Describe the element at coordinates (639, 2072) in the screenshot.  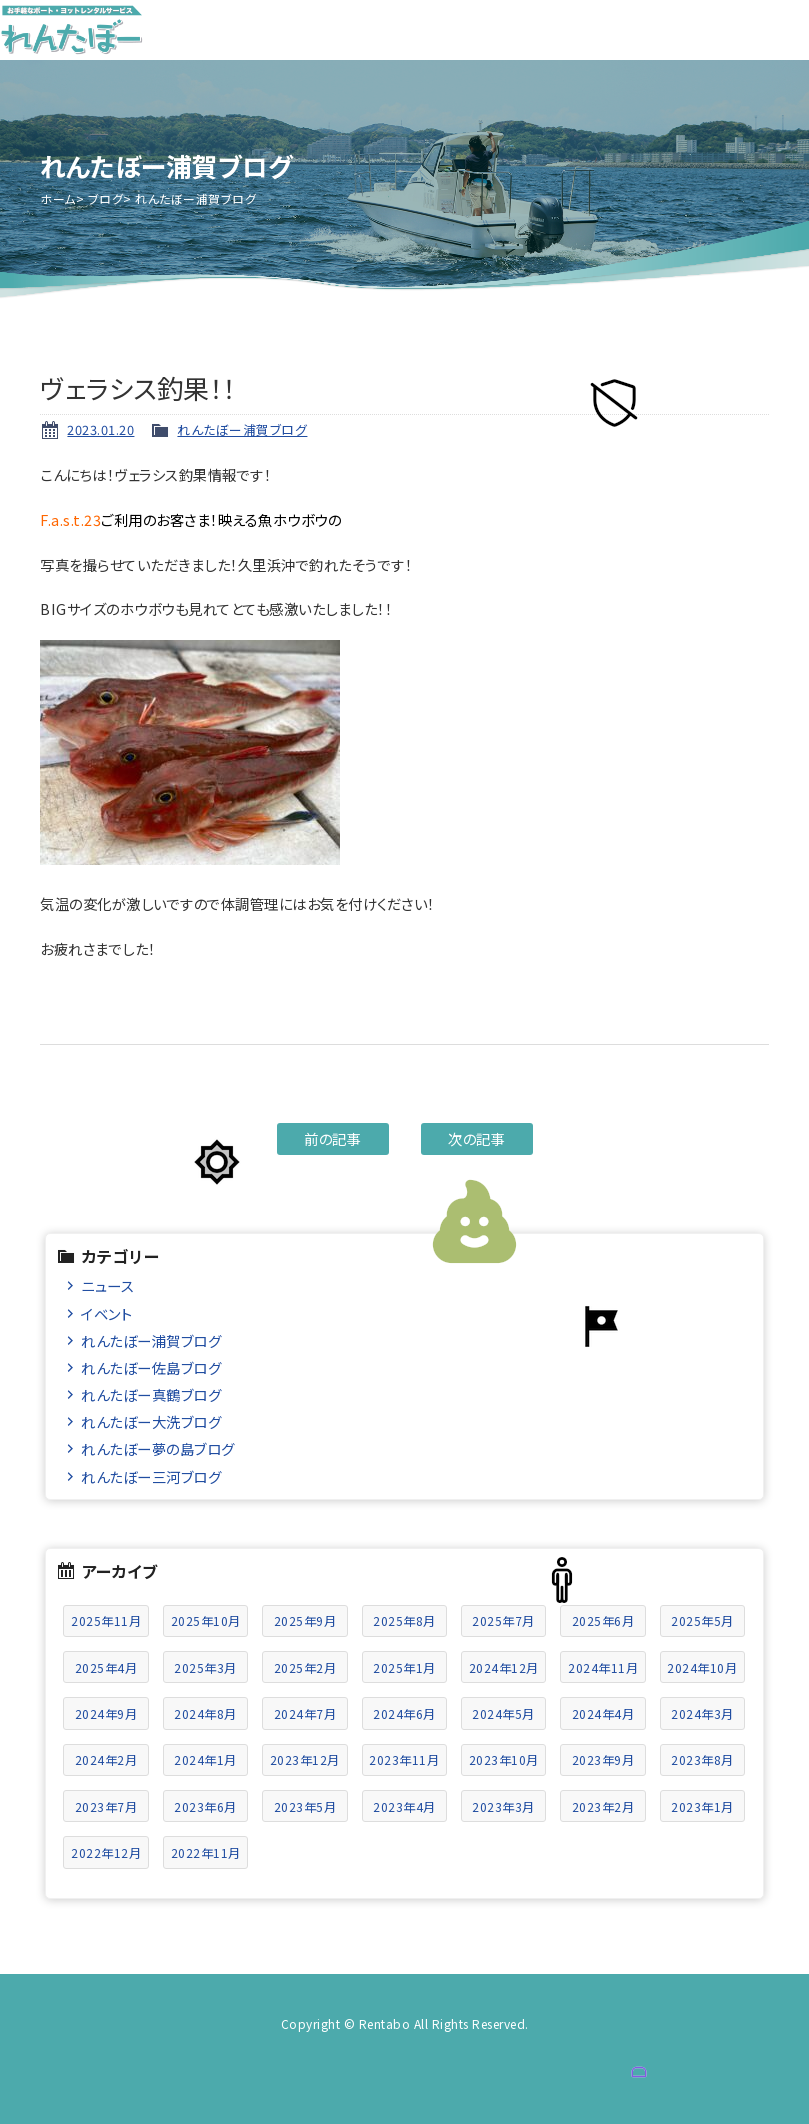
I see `indicates a tab or panel header element` at that location.